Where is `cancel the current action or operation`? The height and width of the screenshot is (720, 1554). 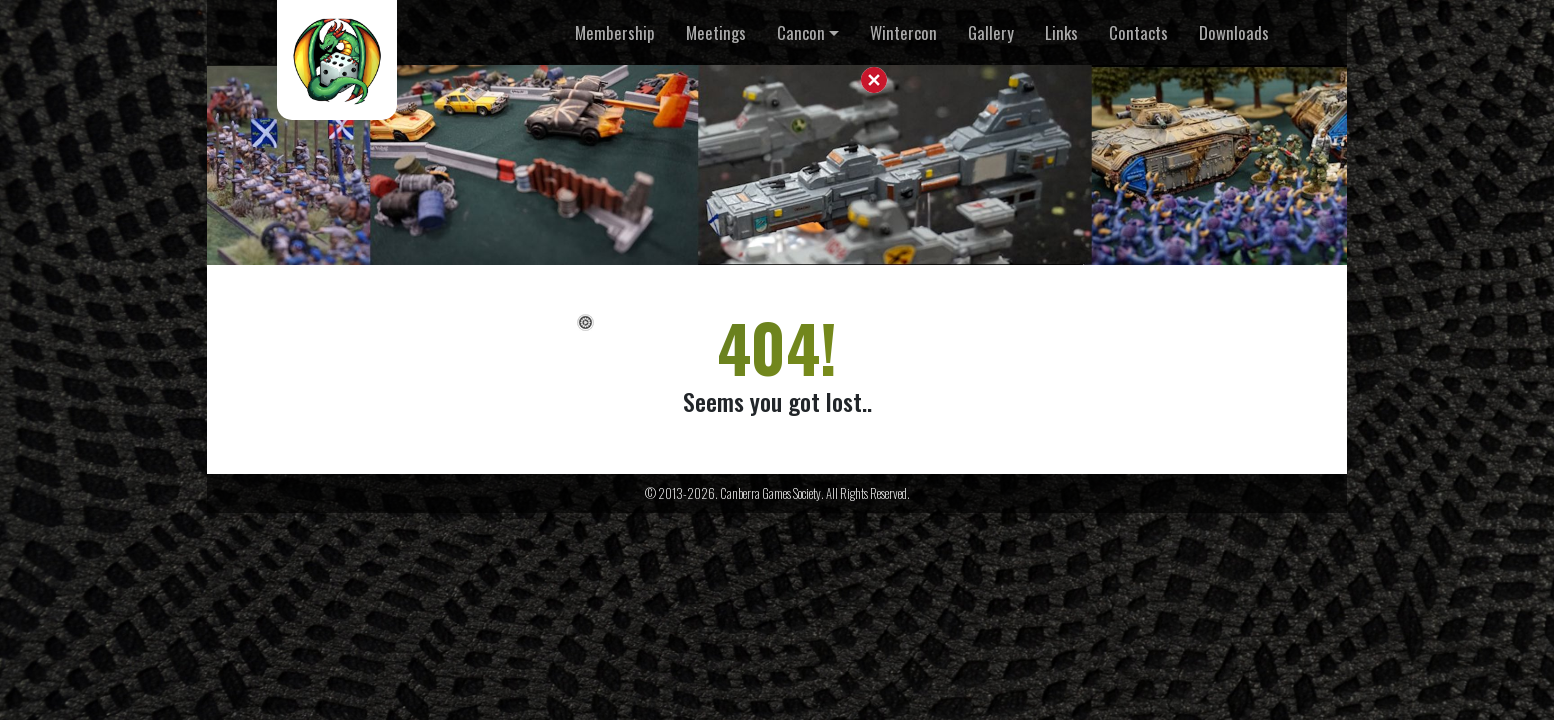 cancel the current action or operation is located at coordinates (874, 80).